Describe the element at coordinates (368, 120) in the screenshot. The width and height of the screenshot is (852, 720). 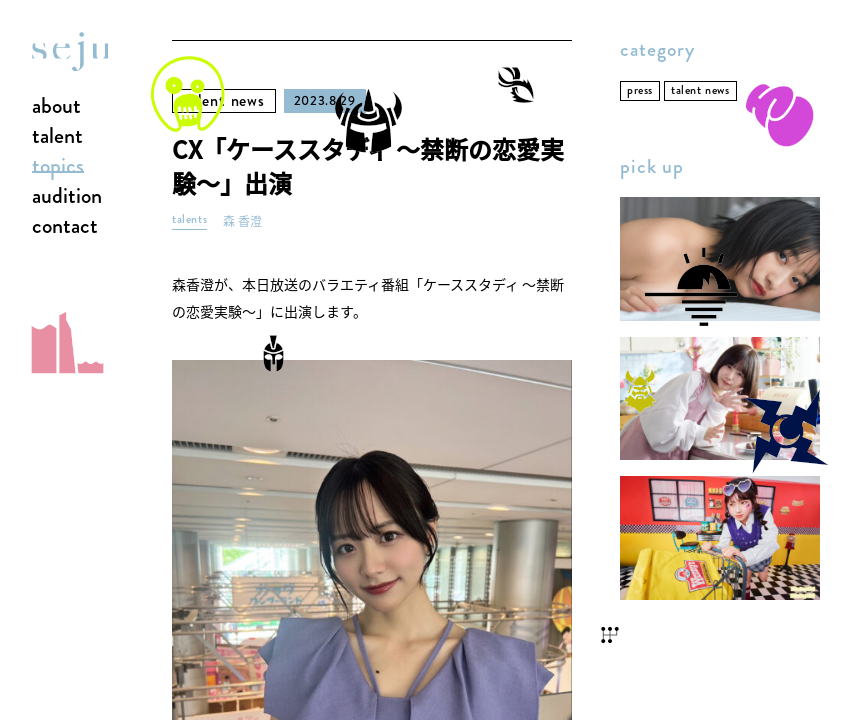
I see `equip helmet or headgear` at that location.